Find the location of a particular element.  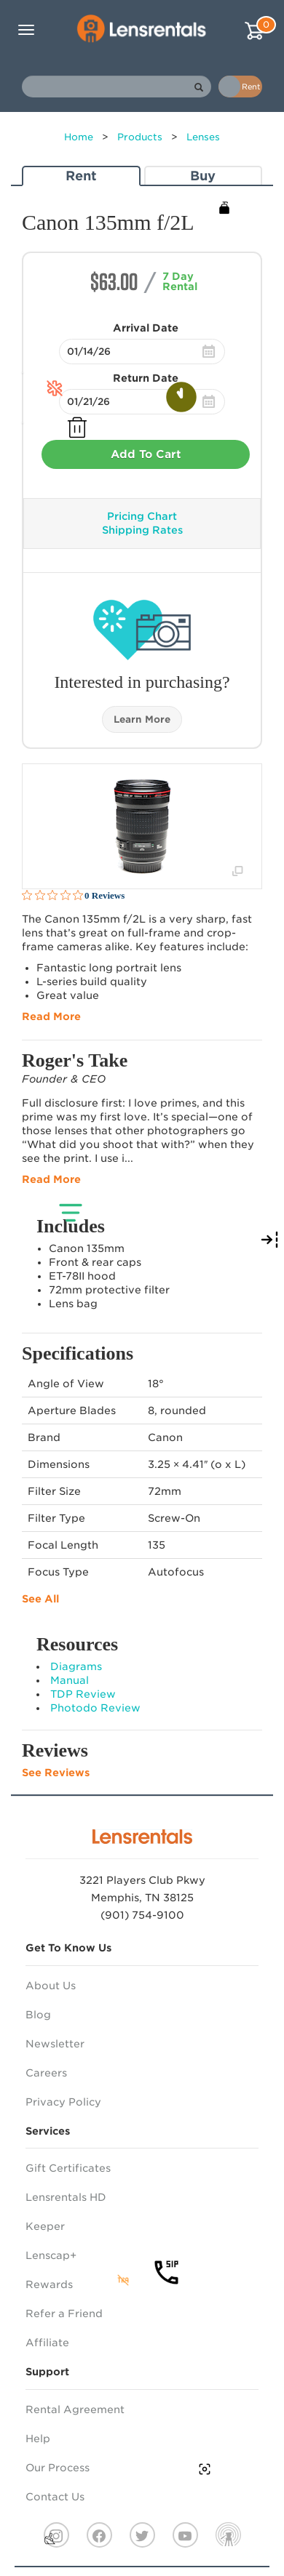

medical services unavailable is located at coordinates (55, 388).